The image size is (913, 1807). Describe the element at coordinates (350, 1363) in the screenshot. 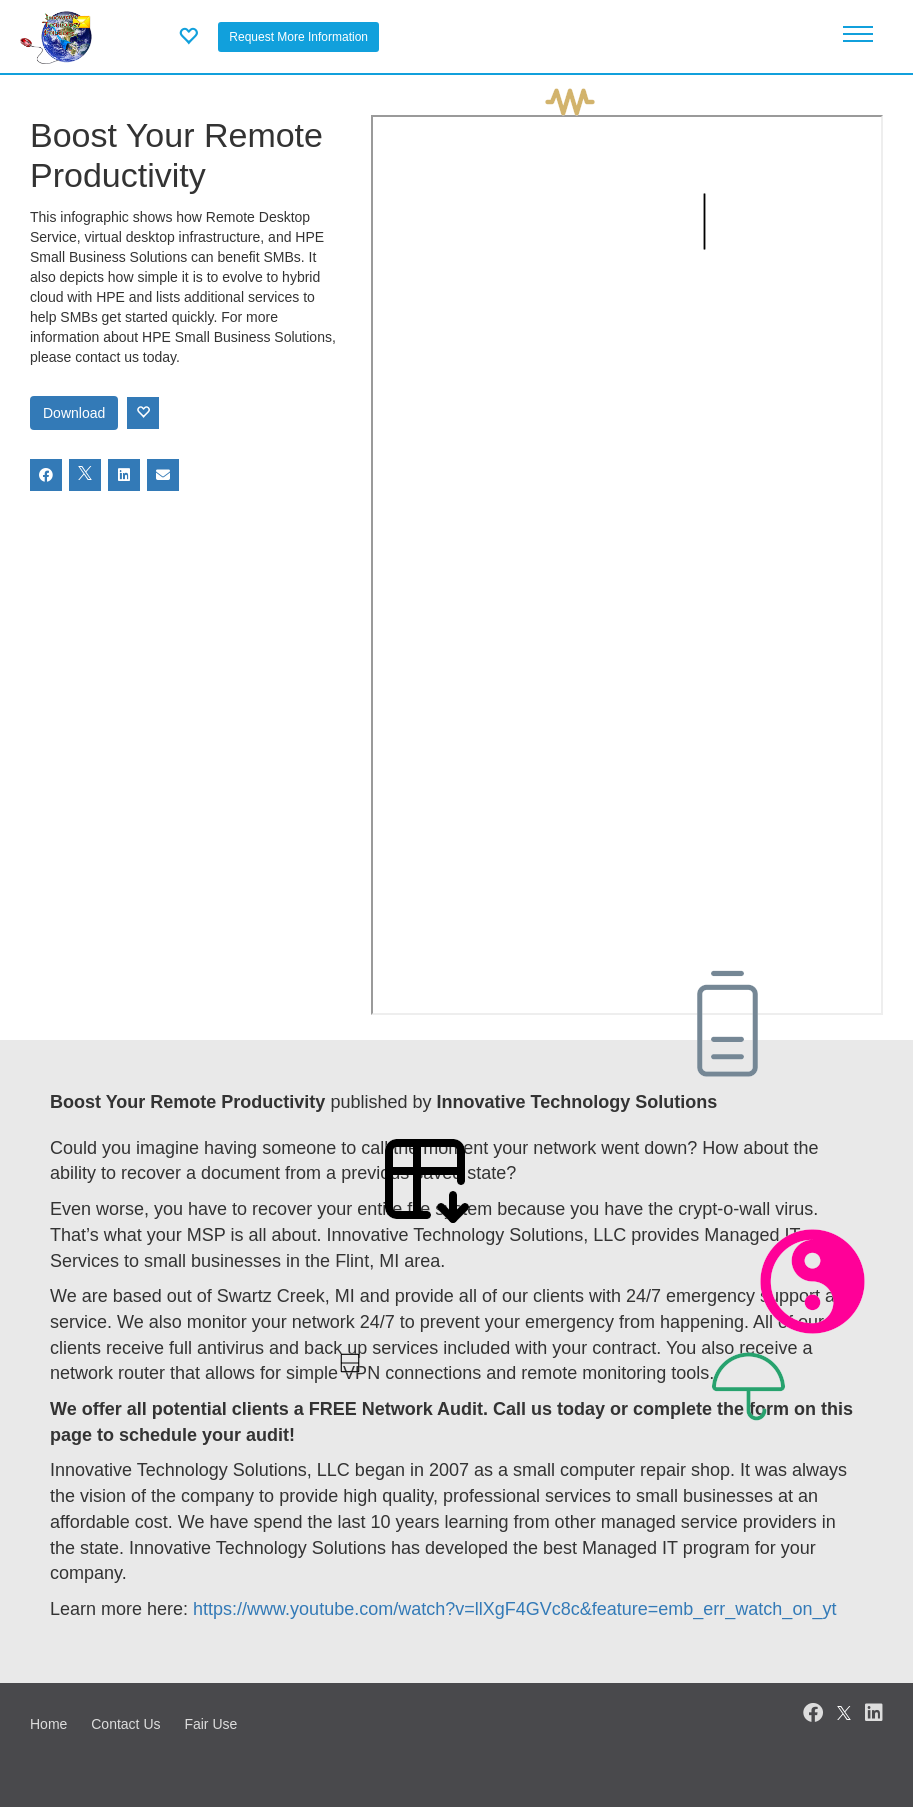

I see `split view into top and bottom panels` at that location.